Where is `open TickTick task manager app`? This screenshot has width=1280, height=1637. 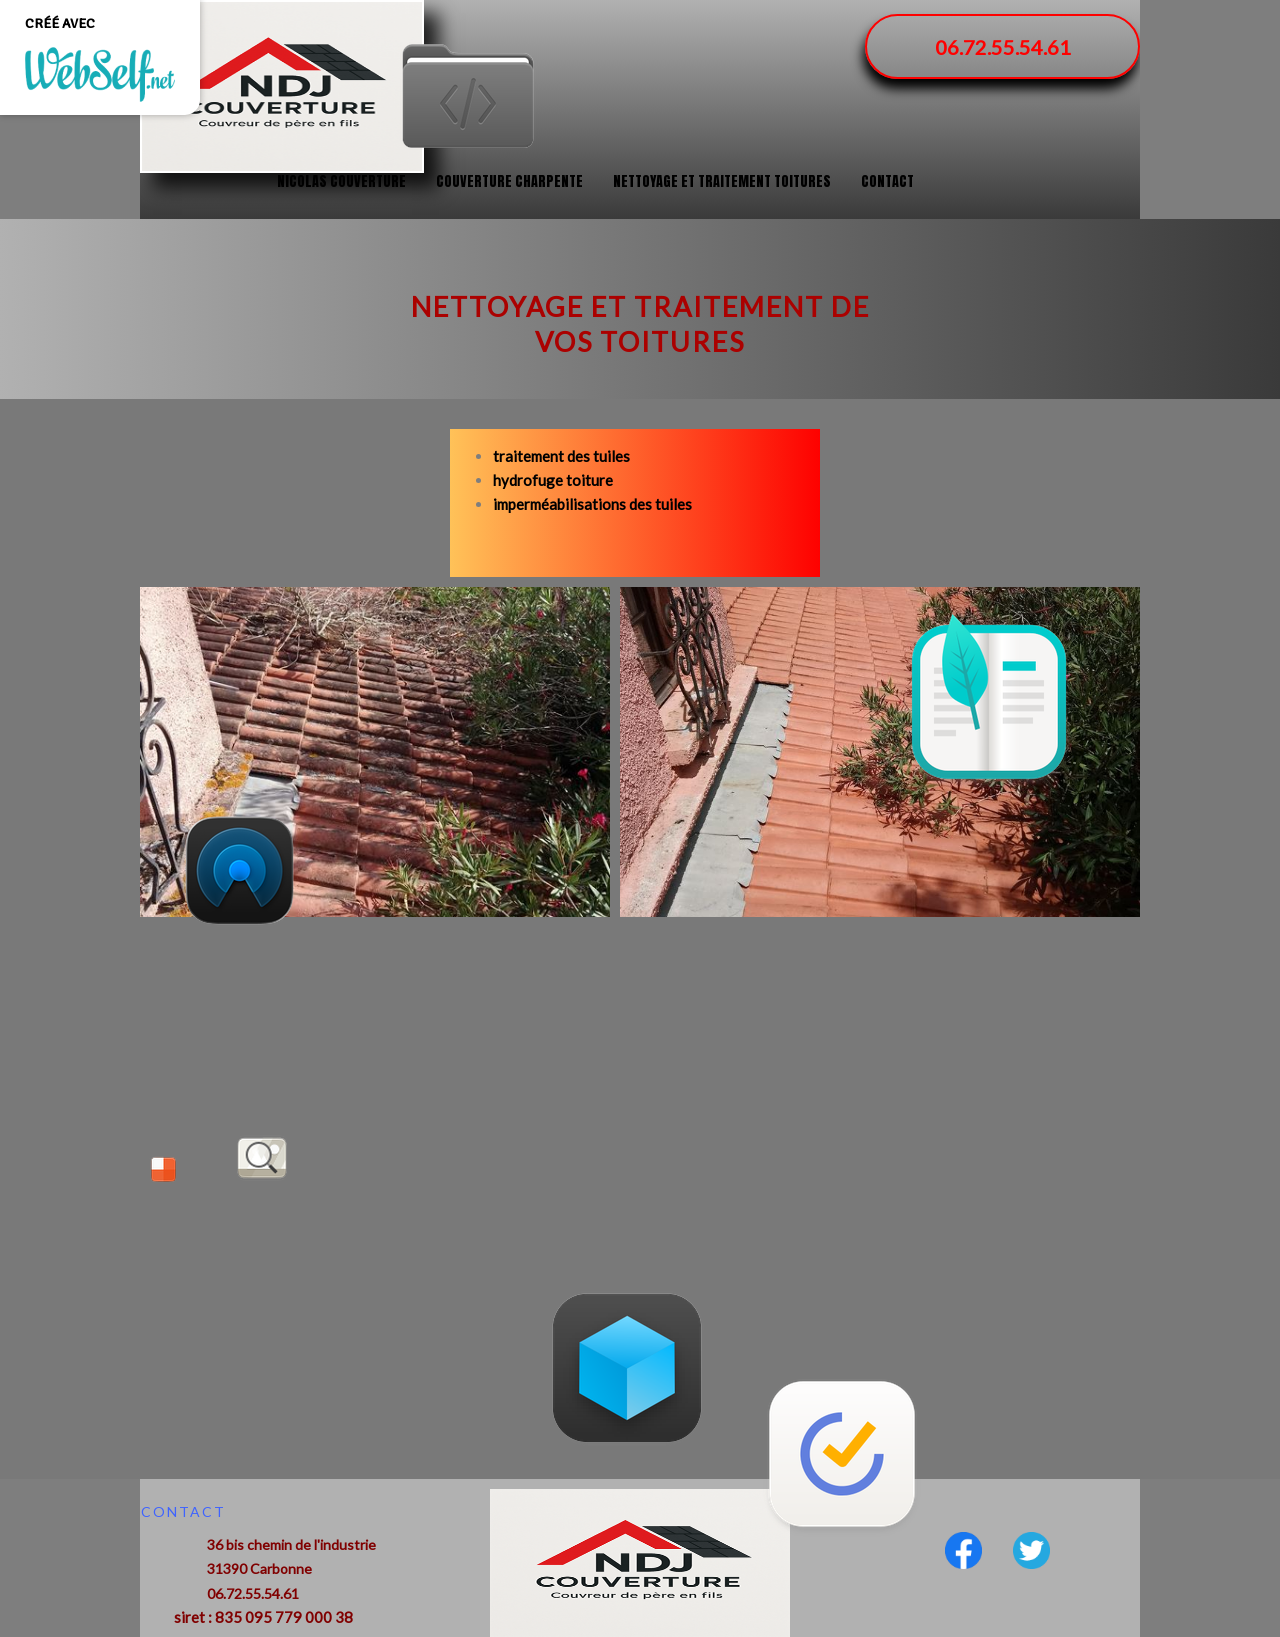
open TickTick task manager app is located at coordinates (842, 1454).